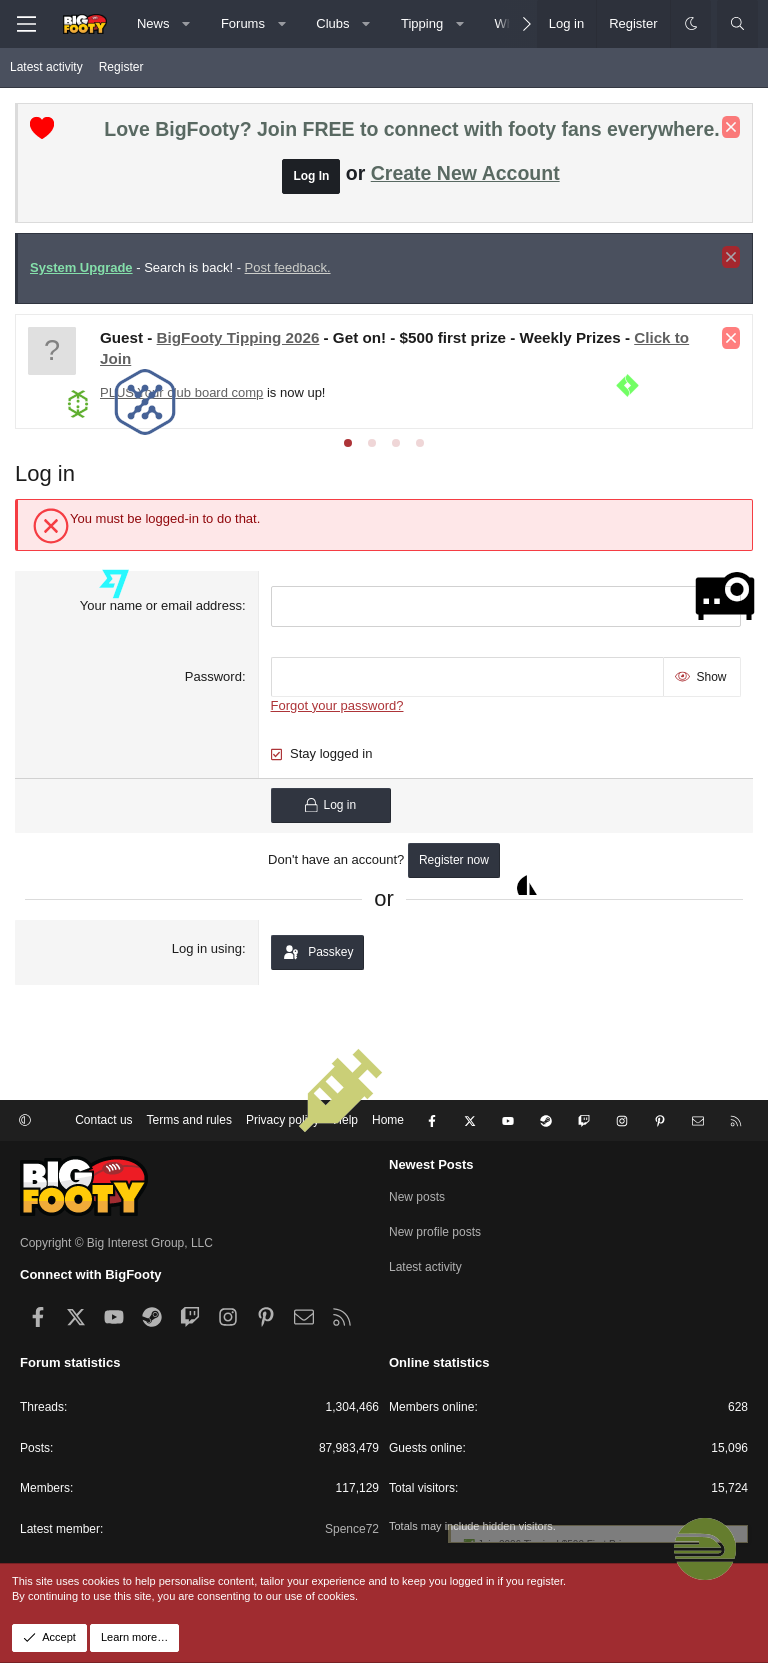 The height and width of the screenshot is (1663, 768). What do you see at coordinates (78, 404) in the screenshot?
I see `google cloud dataflow service logo` at bounding box center [78, 404].